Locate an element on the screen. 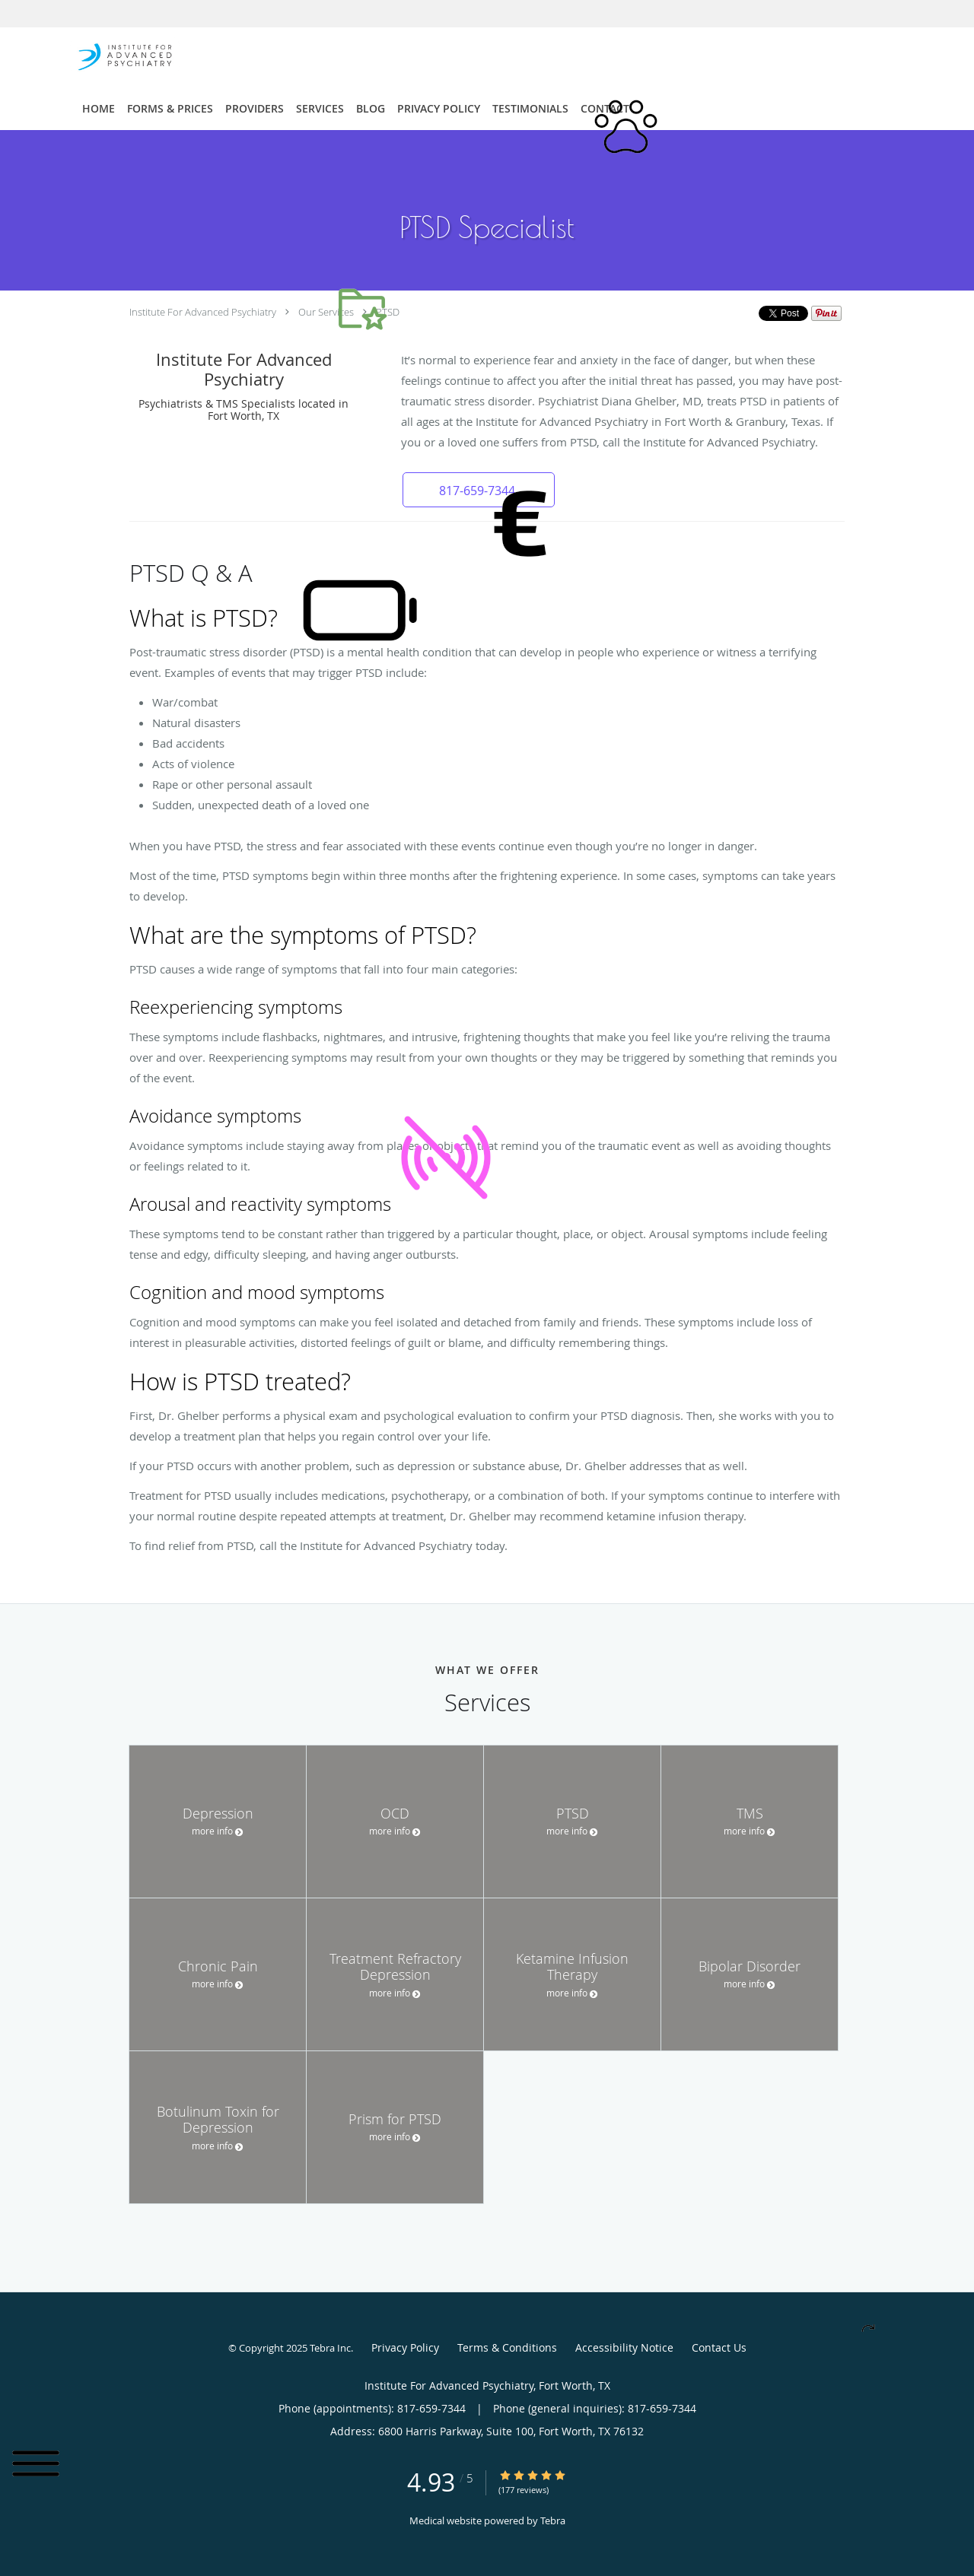 This screenshot has width=974, height=2576. redo the last undone action is located at coordinates (868, 2328).